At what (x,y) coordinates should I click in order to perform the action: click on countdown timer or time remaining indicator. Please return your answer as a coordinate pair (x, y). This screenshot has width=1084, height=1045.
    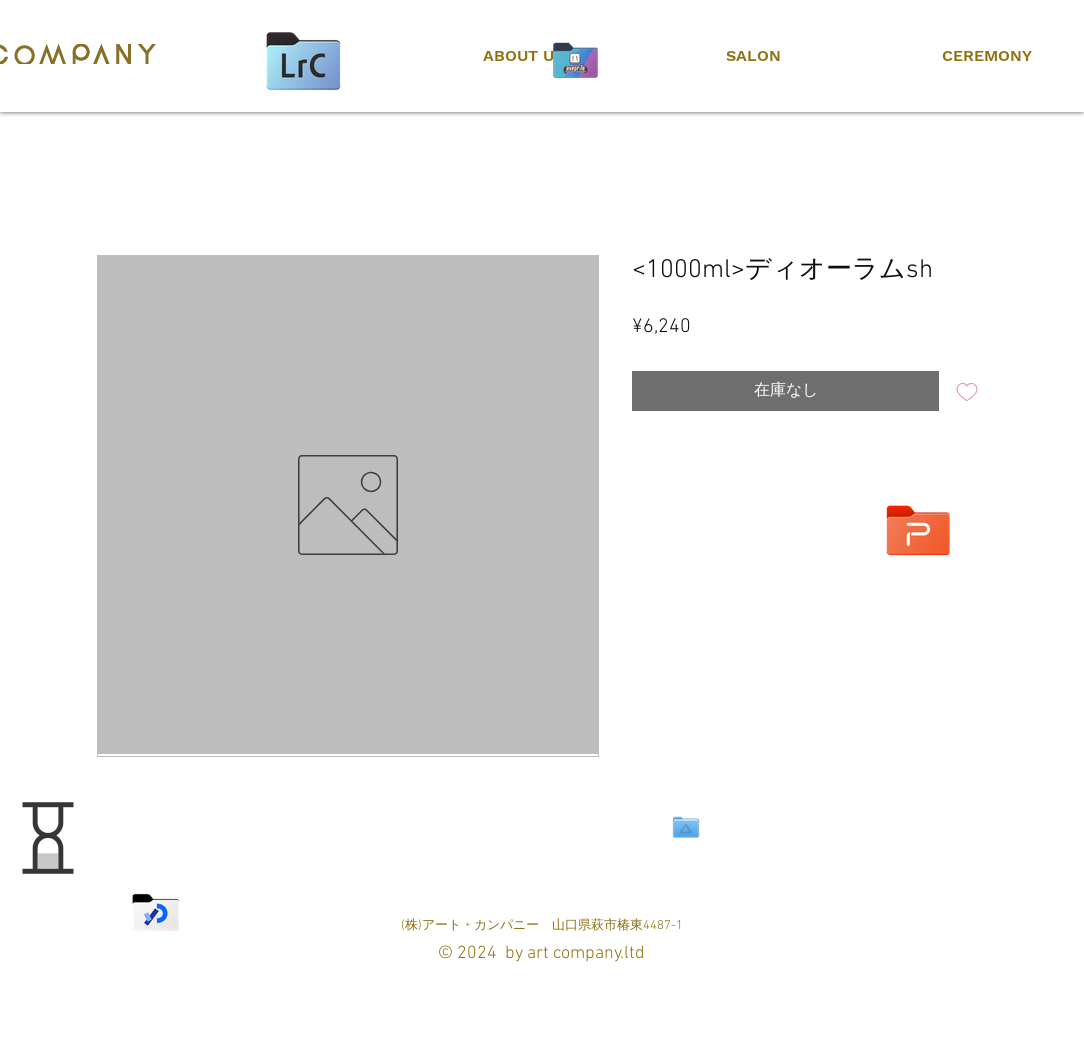
    Looking at the image, I should click on (48, 838).